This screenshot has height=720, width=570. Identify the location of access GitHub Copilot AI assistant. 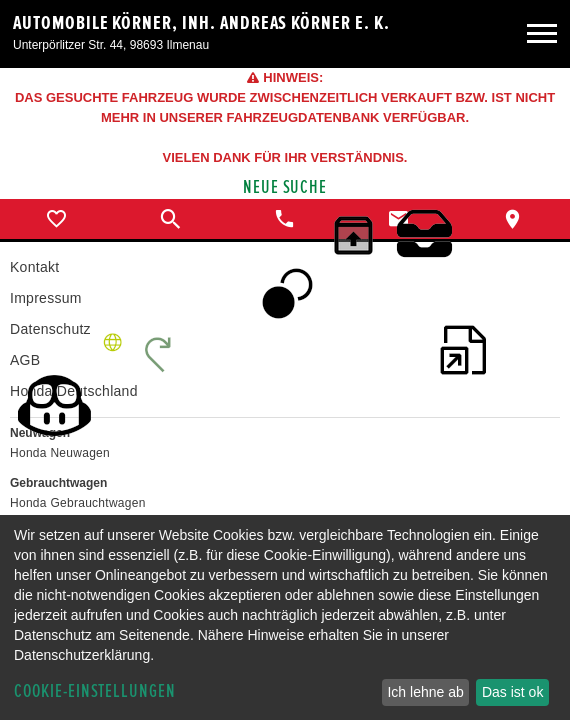
(54, 405).